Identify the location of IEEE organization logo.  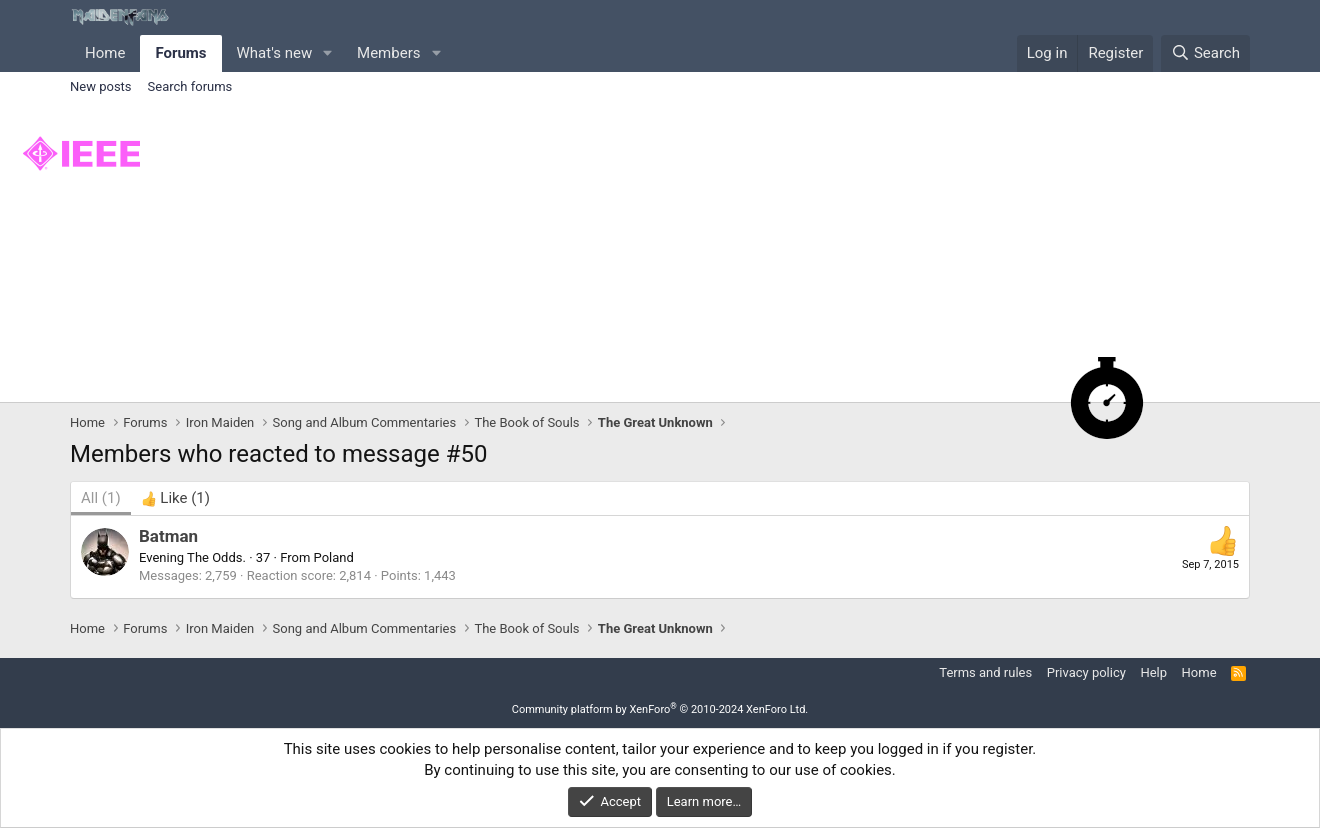
(81, 153).